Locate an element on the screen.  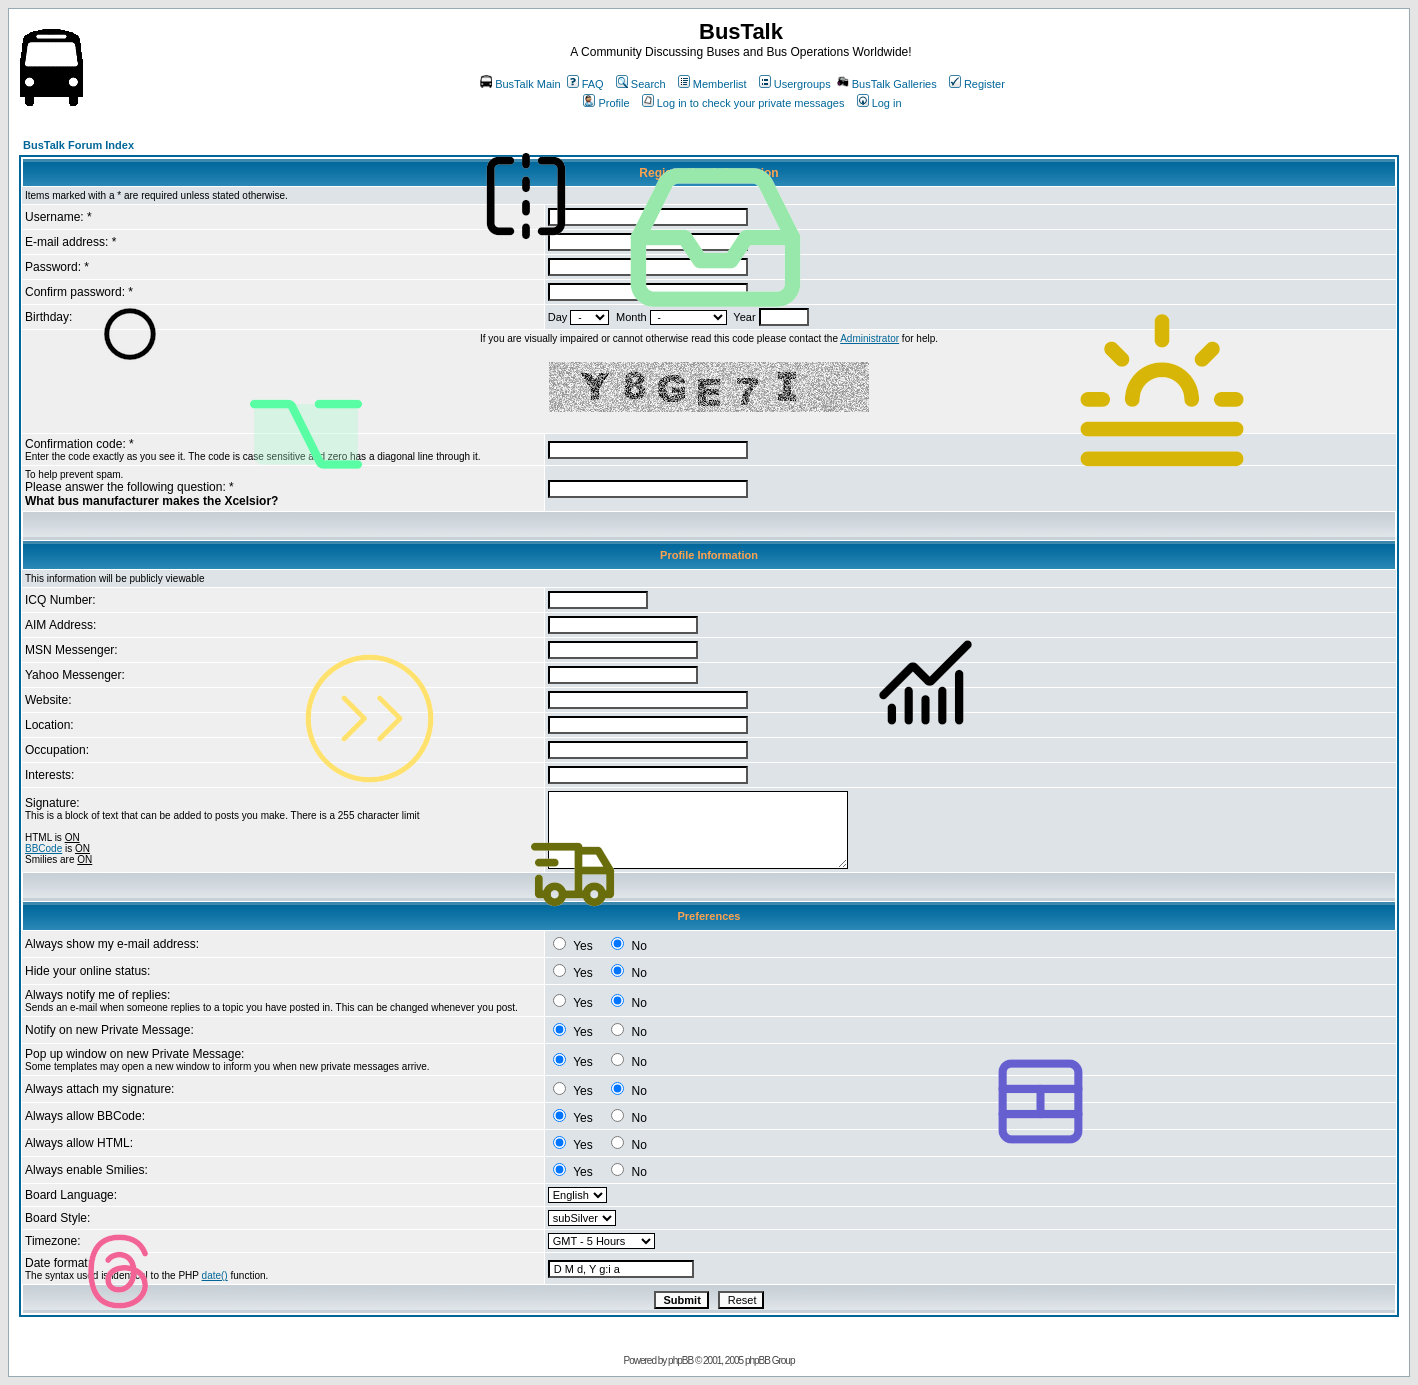
access keyboard option or modifier key is located at coordinates (306, 430).